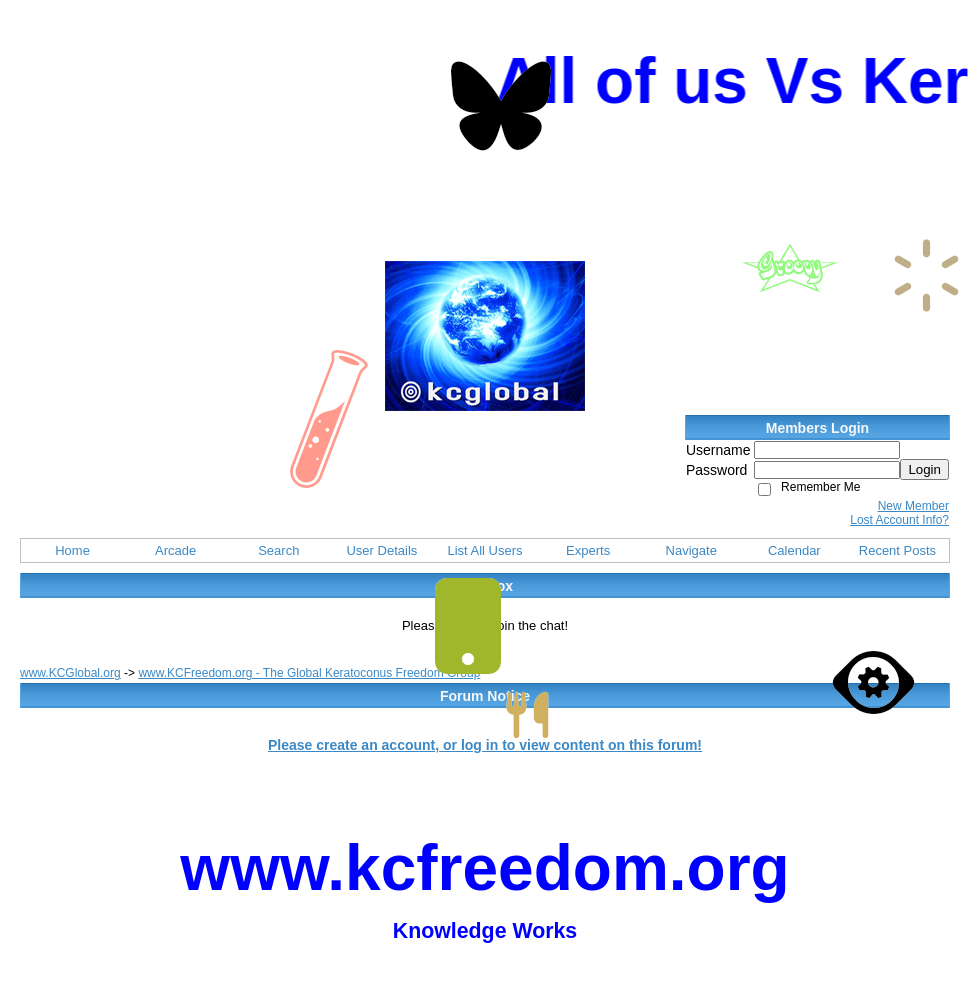  Describe the element at coordinates (468, 626) in the screenshot. I see `indicates mobile device or smartphone` at that location.